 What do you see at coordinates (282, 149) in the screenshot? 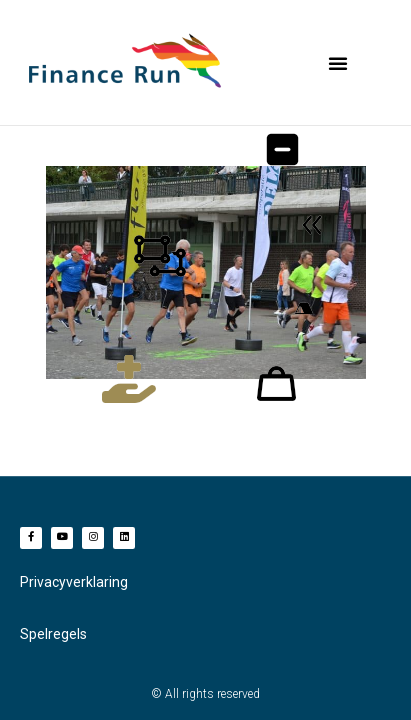
I see `collapse or minimize a section` at bounding box center [282, 149].